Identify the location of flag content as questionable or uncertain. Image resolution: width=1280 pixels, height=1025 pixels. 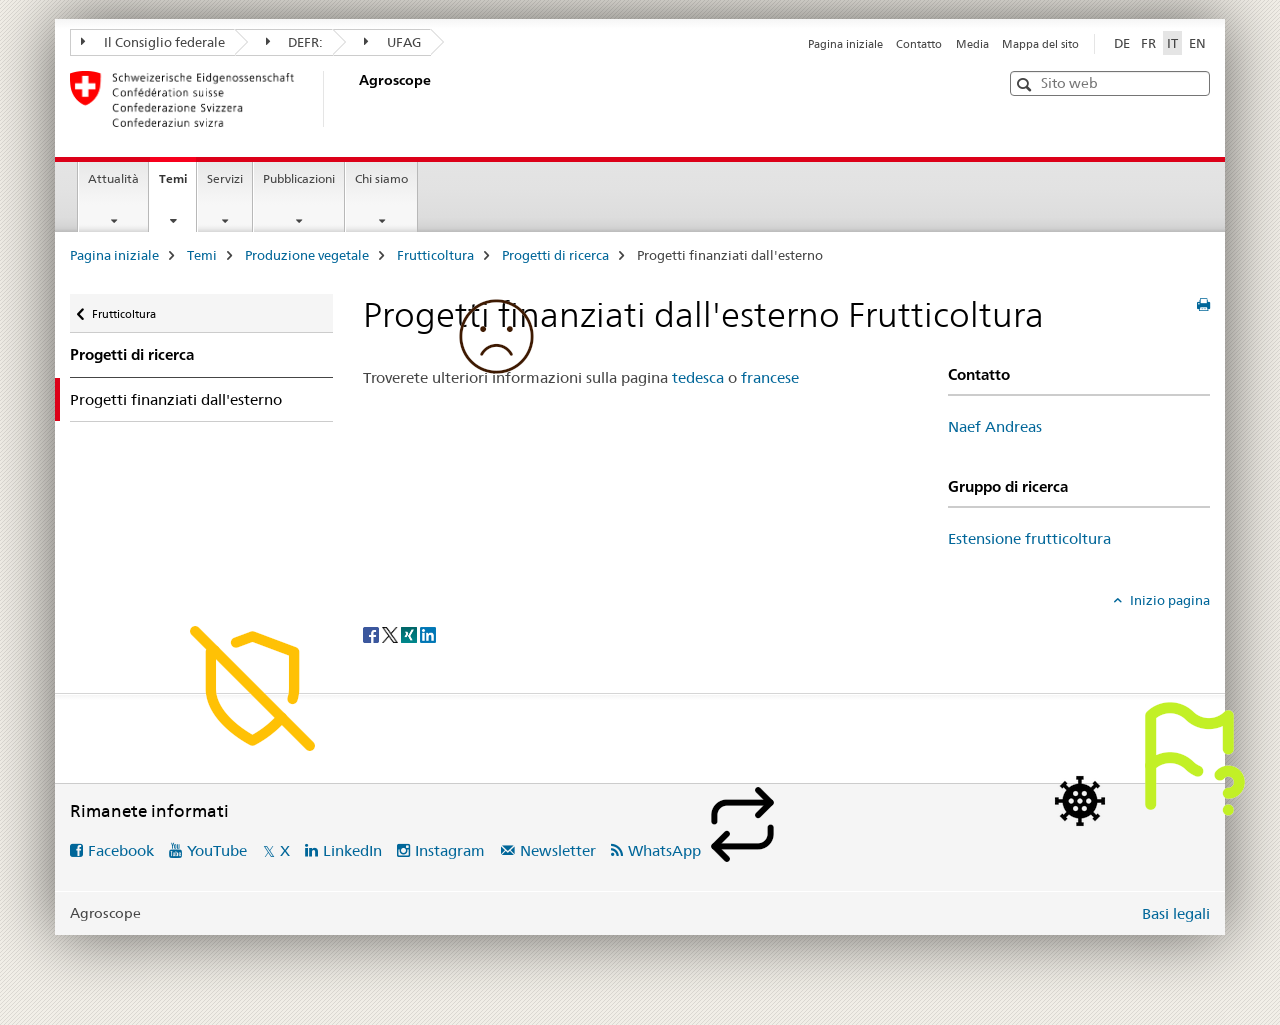
(1189, 754).